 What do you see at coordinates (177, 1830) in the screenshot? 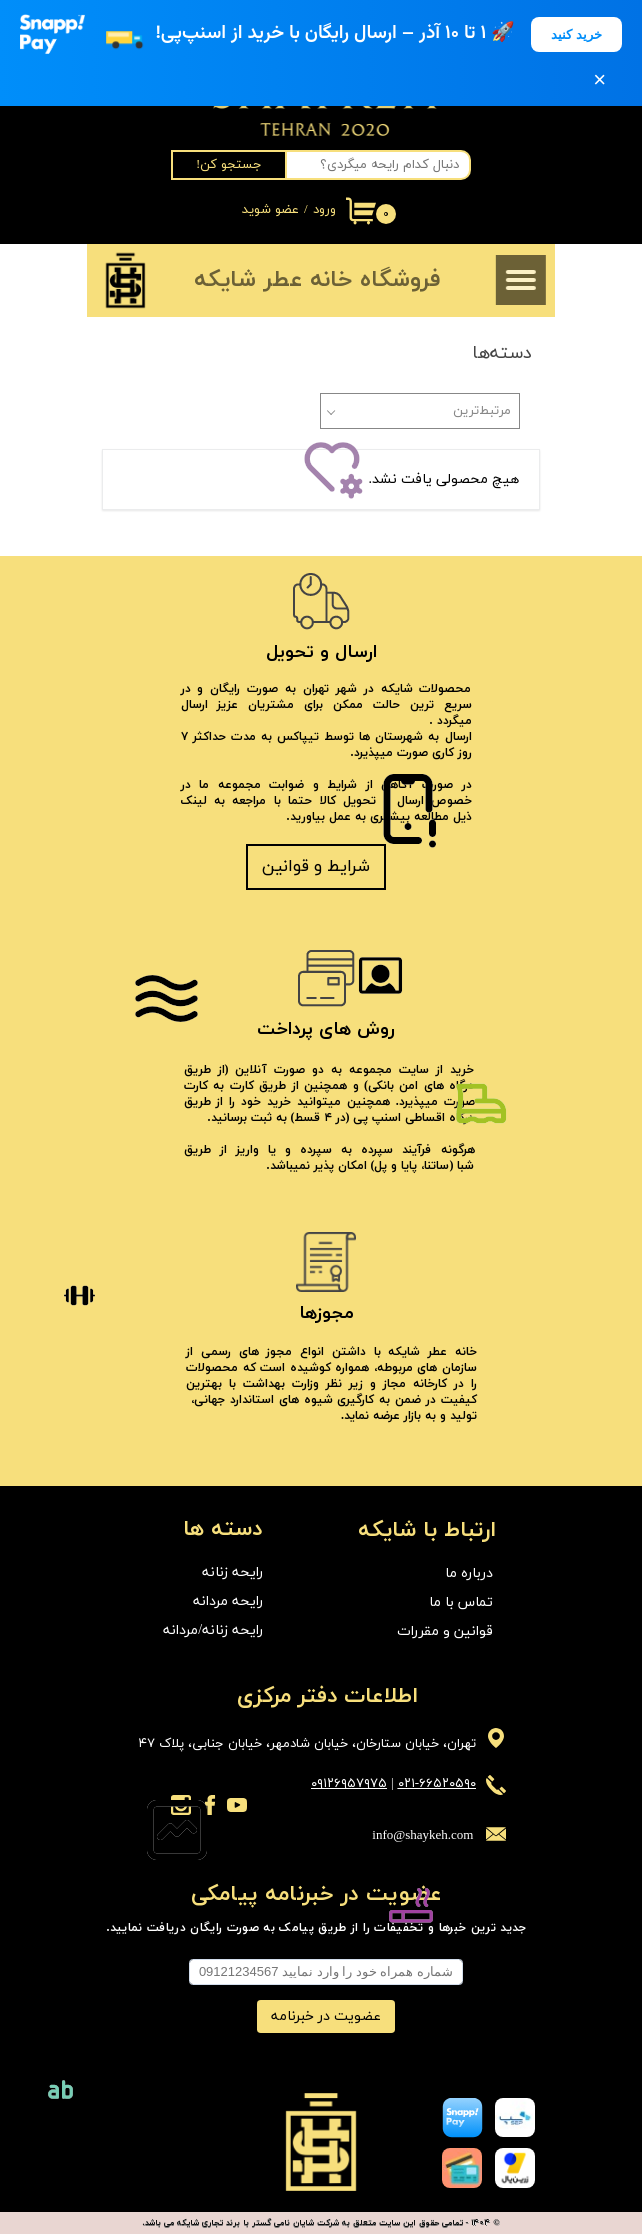
I see `view analytics or statistics` at bounding box center [177, 1830].